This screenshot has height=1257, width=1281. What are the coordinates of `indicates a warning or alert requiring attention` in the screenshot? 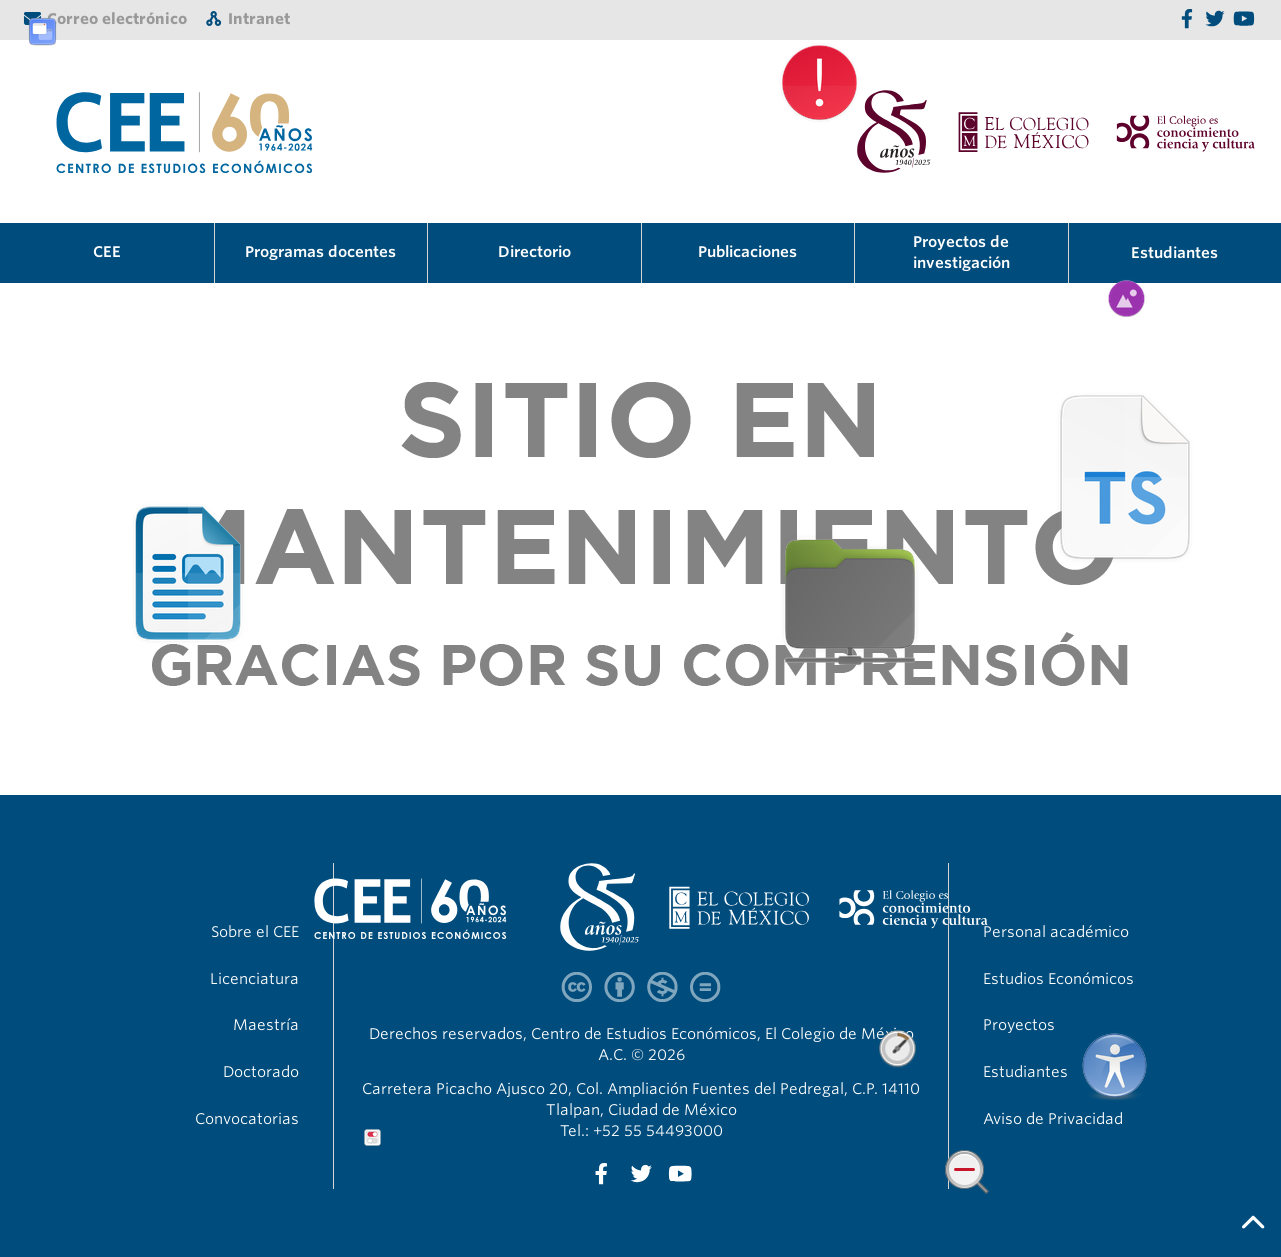 It's located at (819, 82).